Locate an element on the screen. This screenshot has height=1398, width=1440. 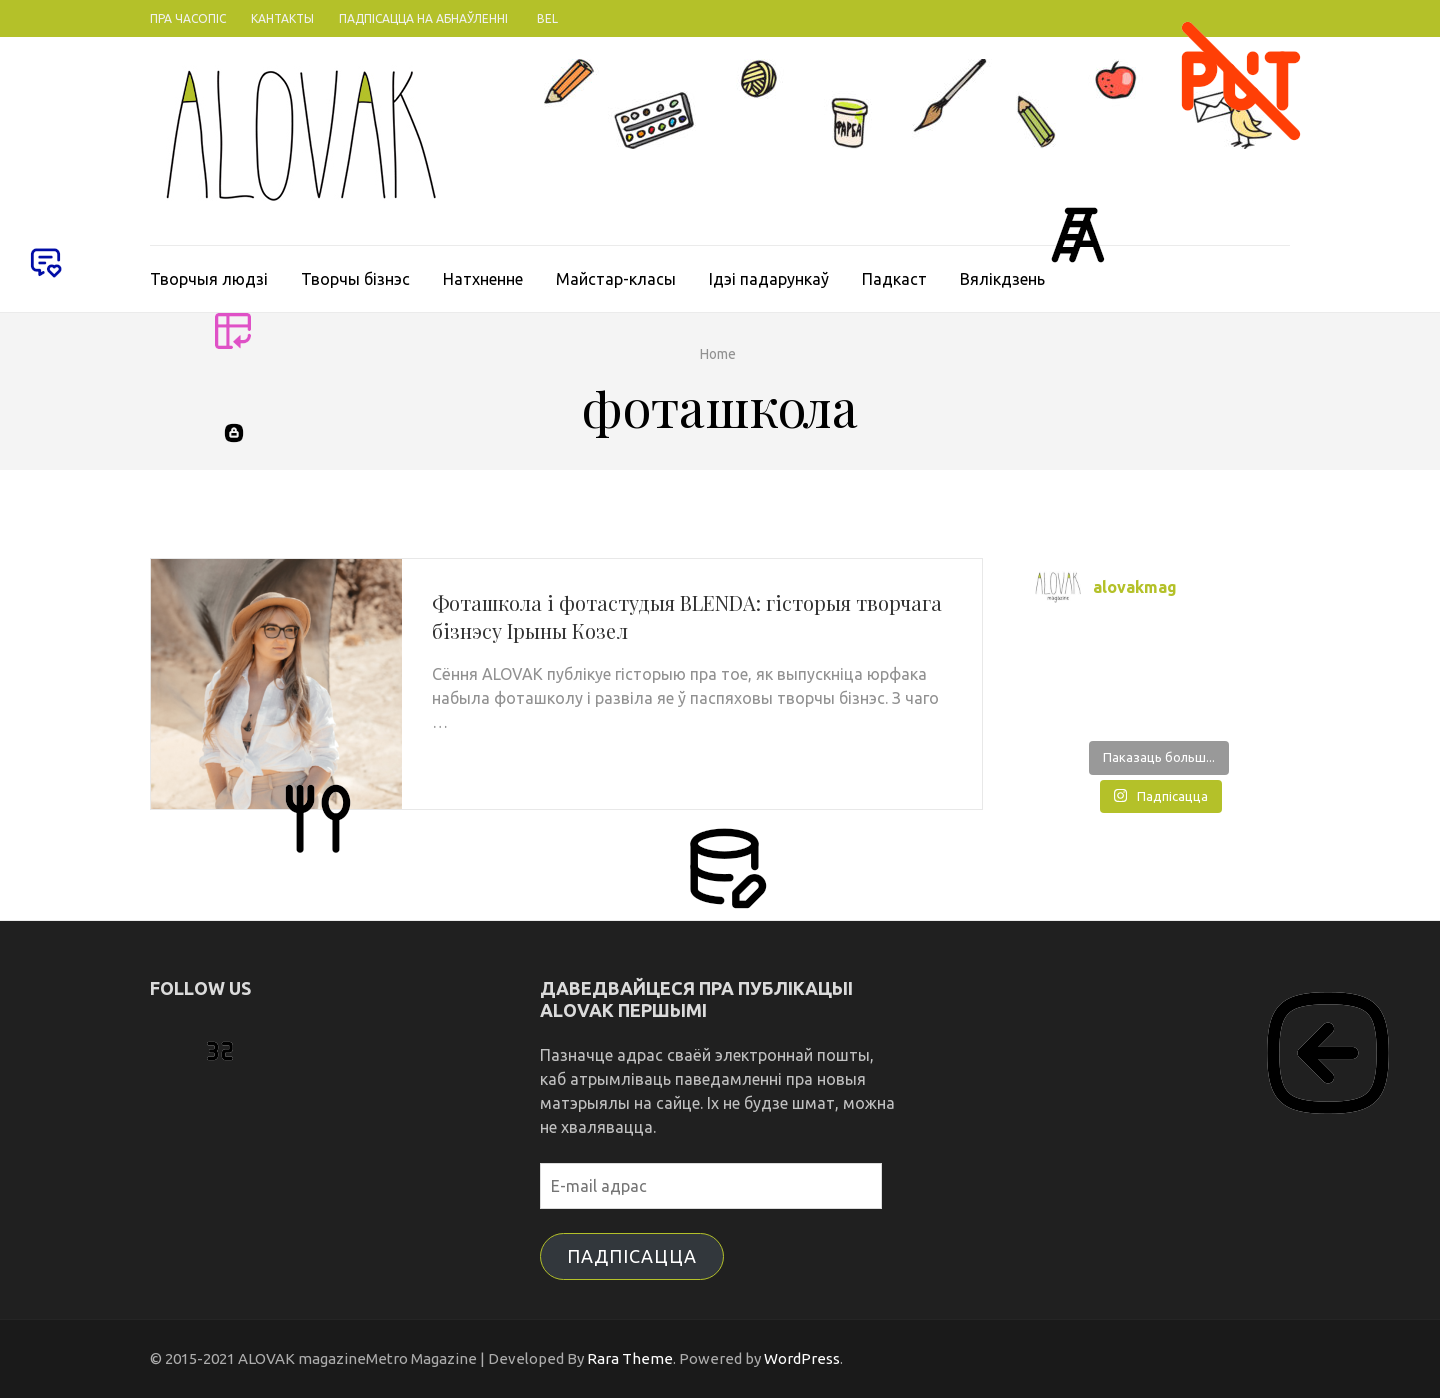
access security or privacy settings is located at coordinates (234, 433).